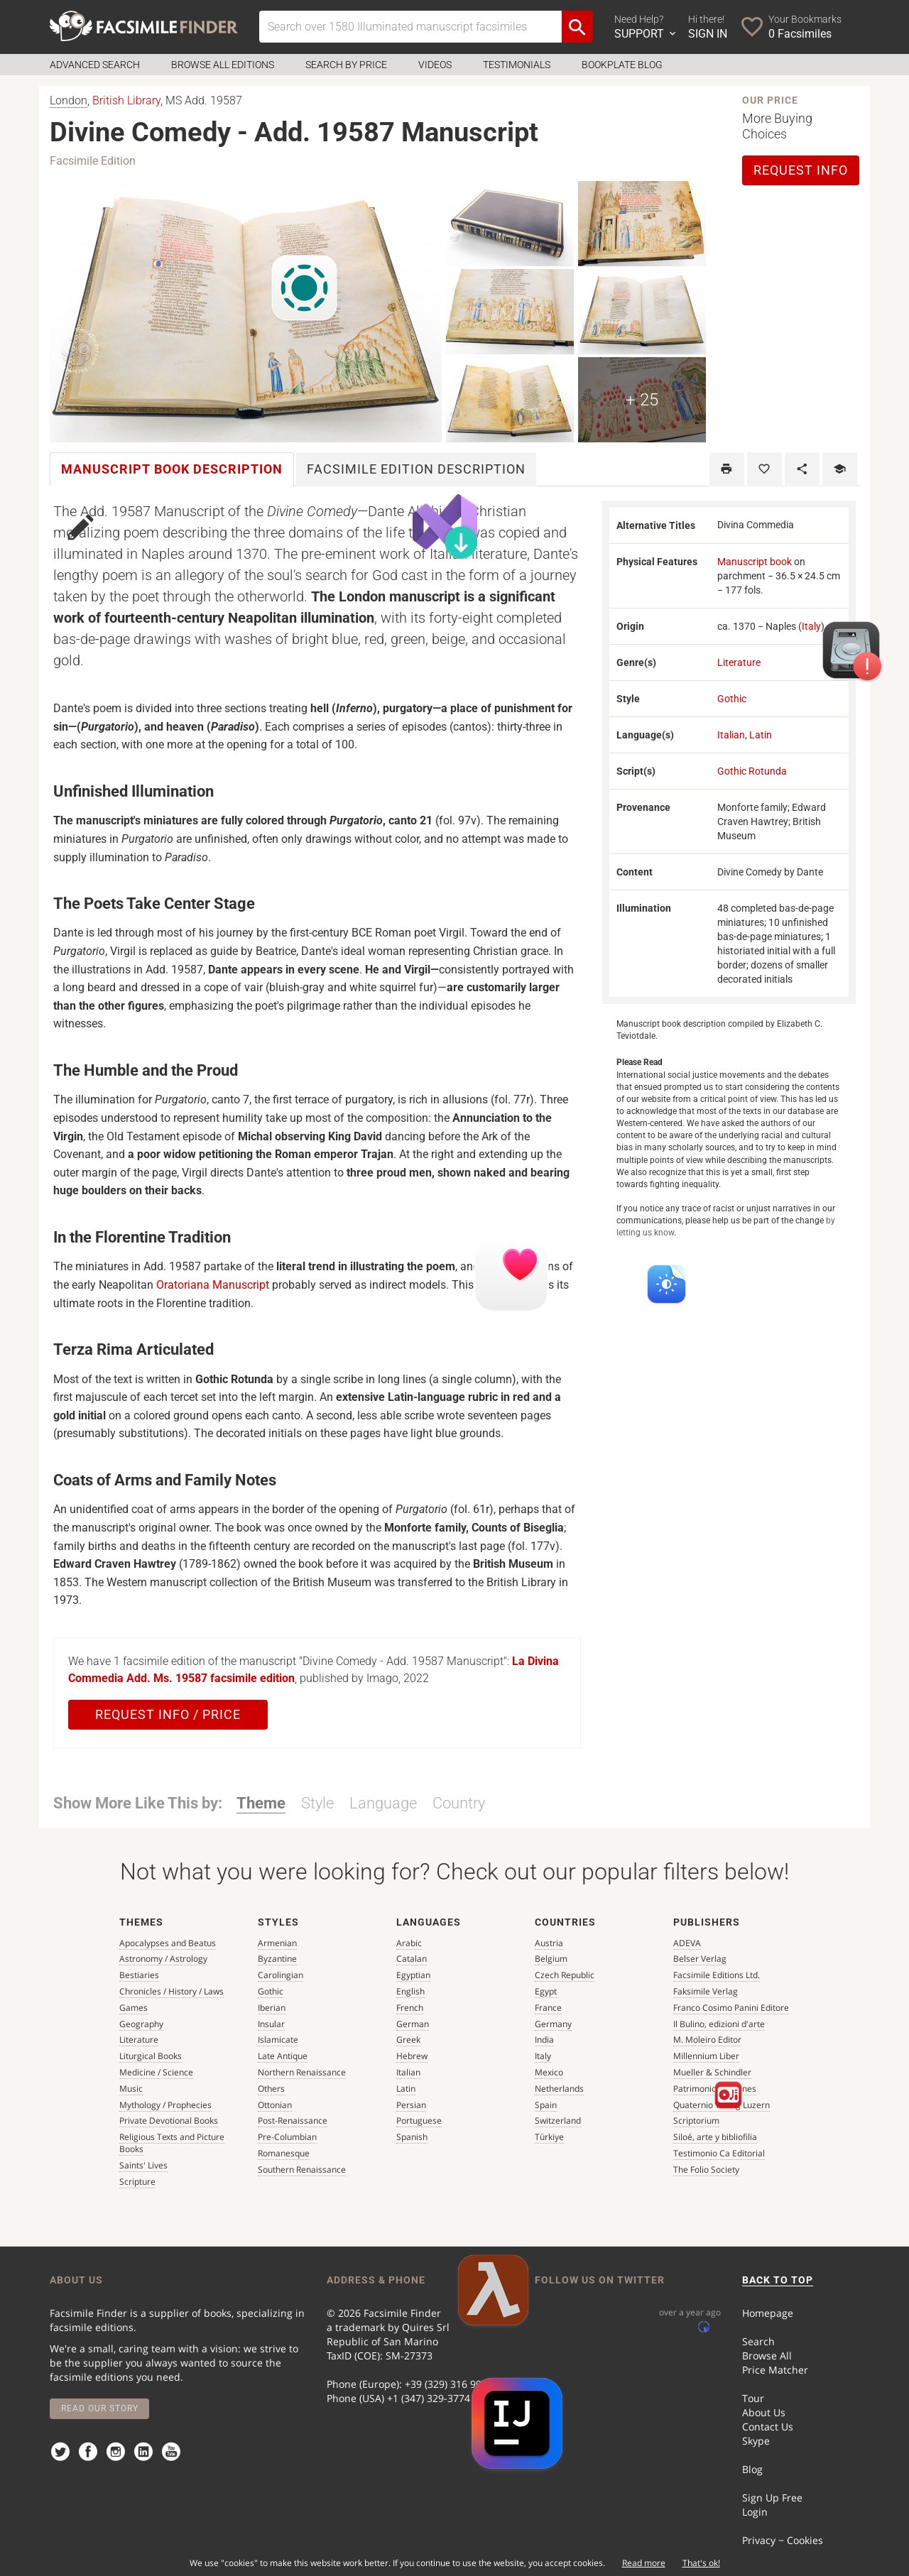  I want to click on open visual studio installer, so click(445, 526).